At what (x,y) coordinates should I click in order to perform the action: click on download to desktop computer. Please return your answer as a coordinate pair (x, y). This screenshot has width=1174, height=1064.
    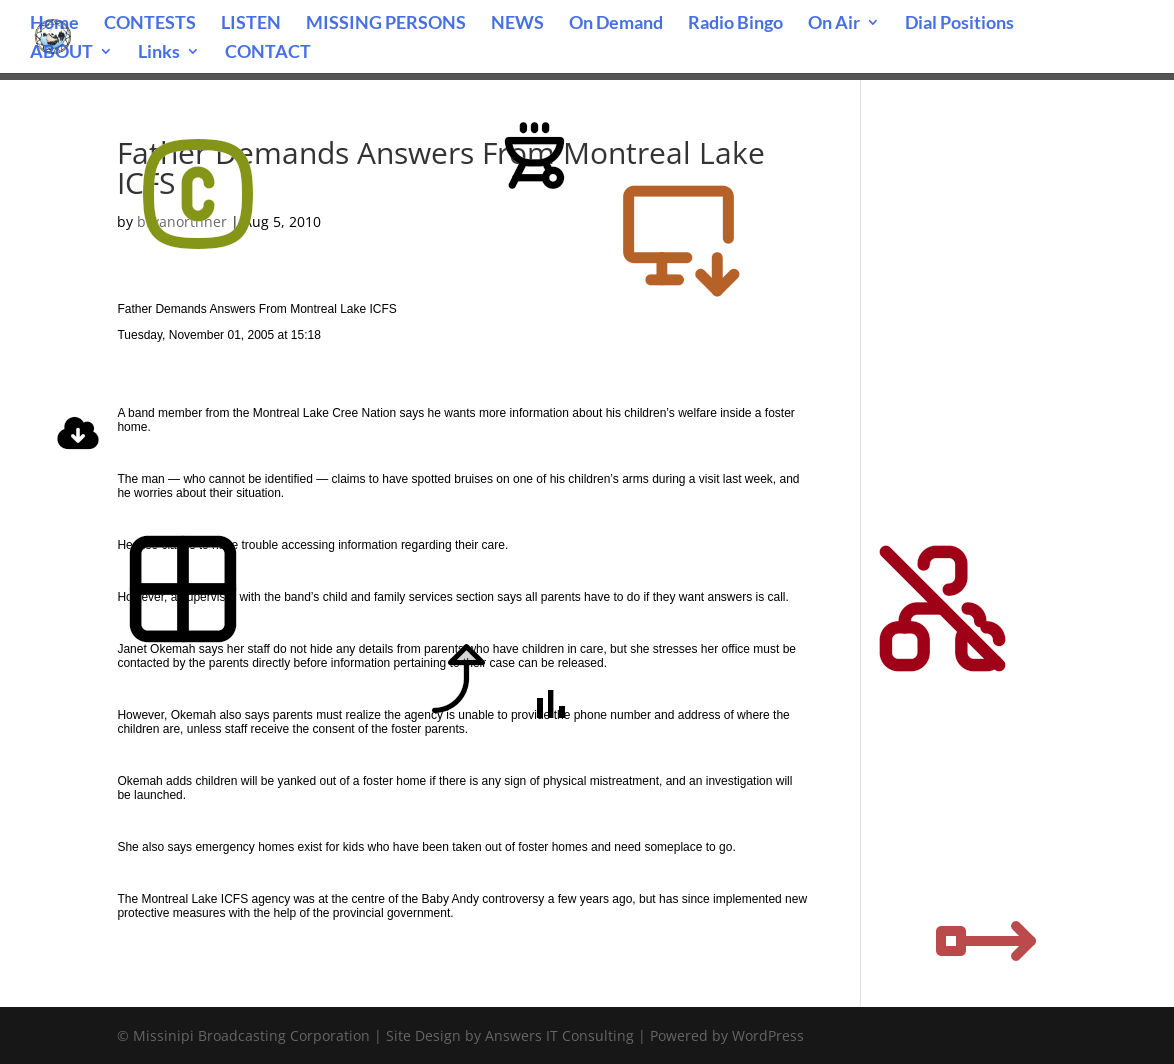
    Looking at the image, I should click on (678, 235).